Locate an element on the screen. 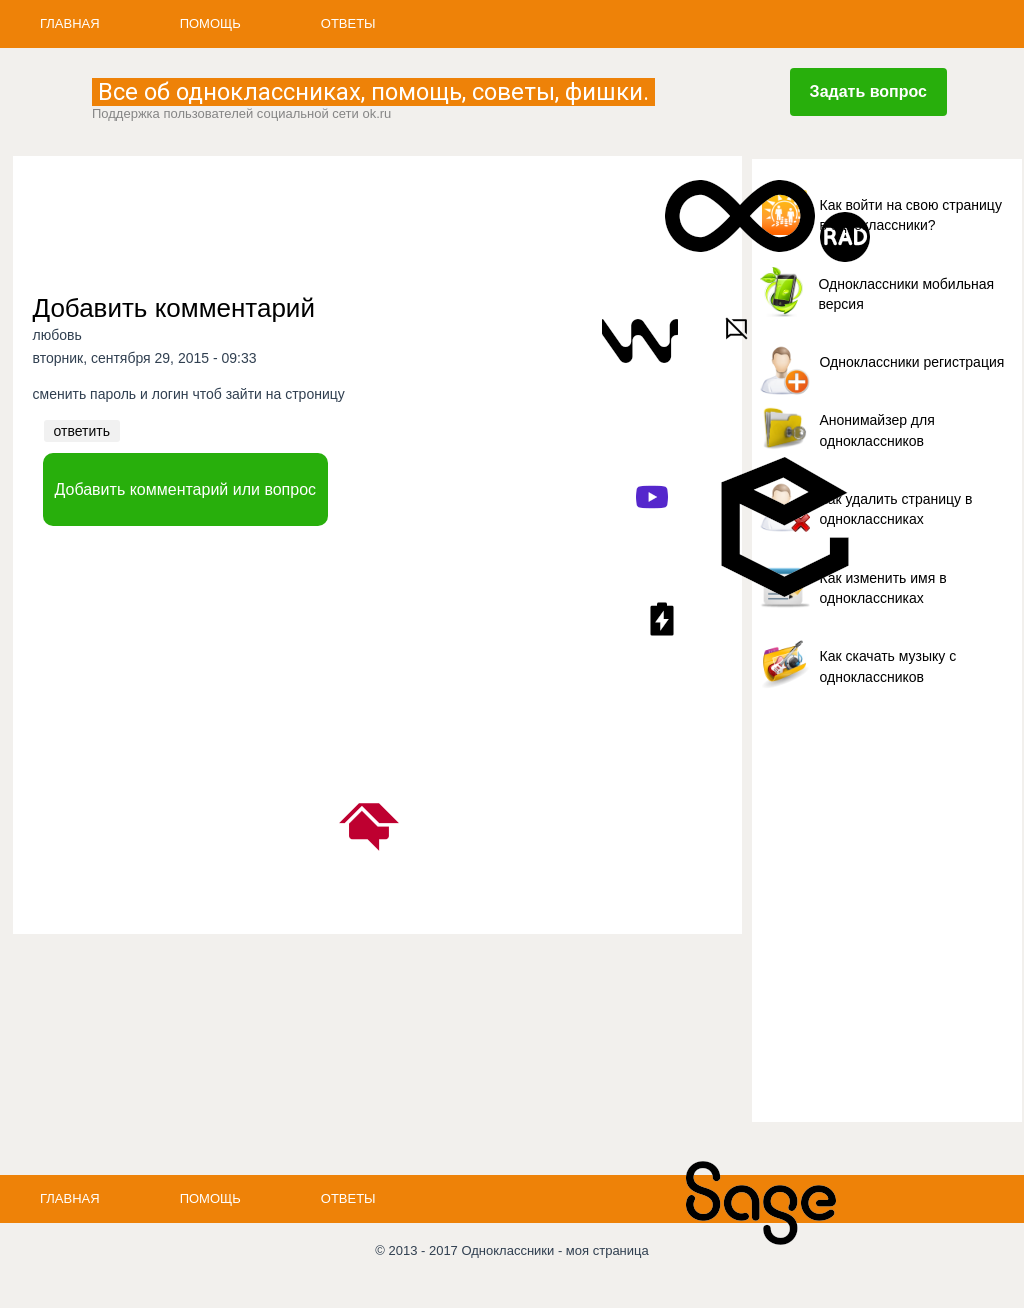  open the HomeAdvisor app is located at coordinates (369, 827).